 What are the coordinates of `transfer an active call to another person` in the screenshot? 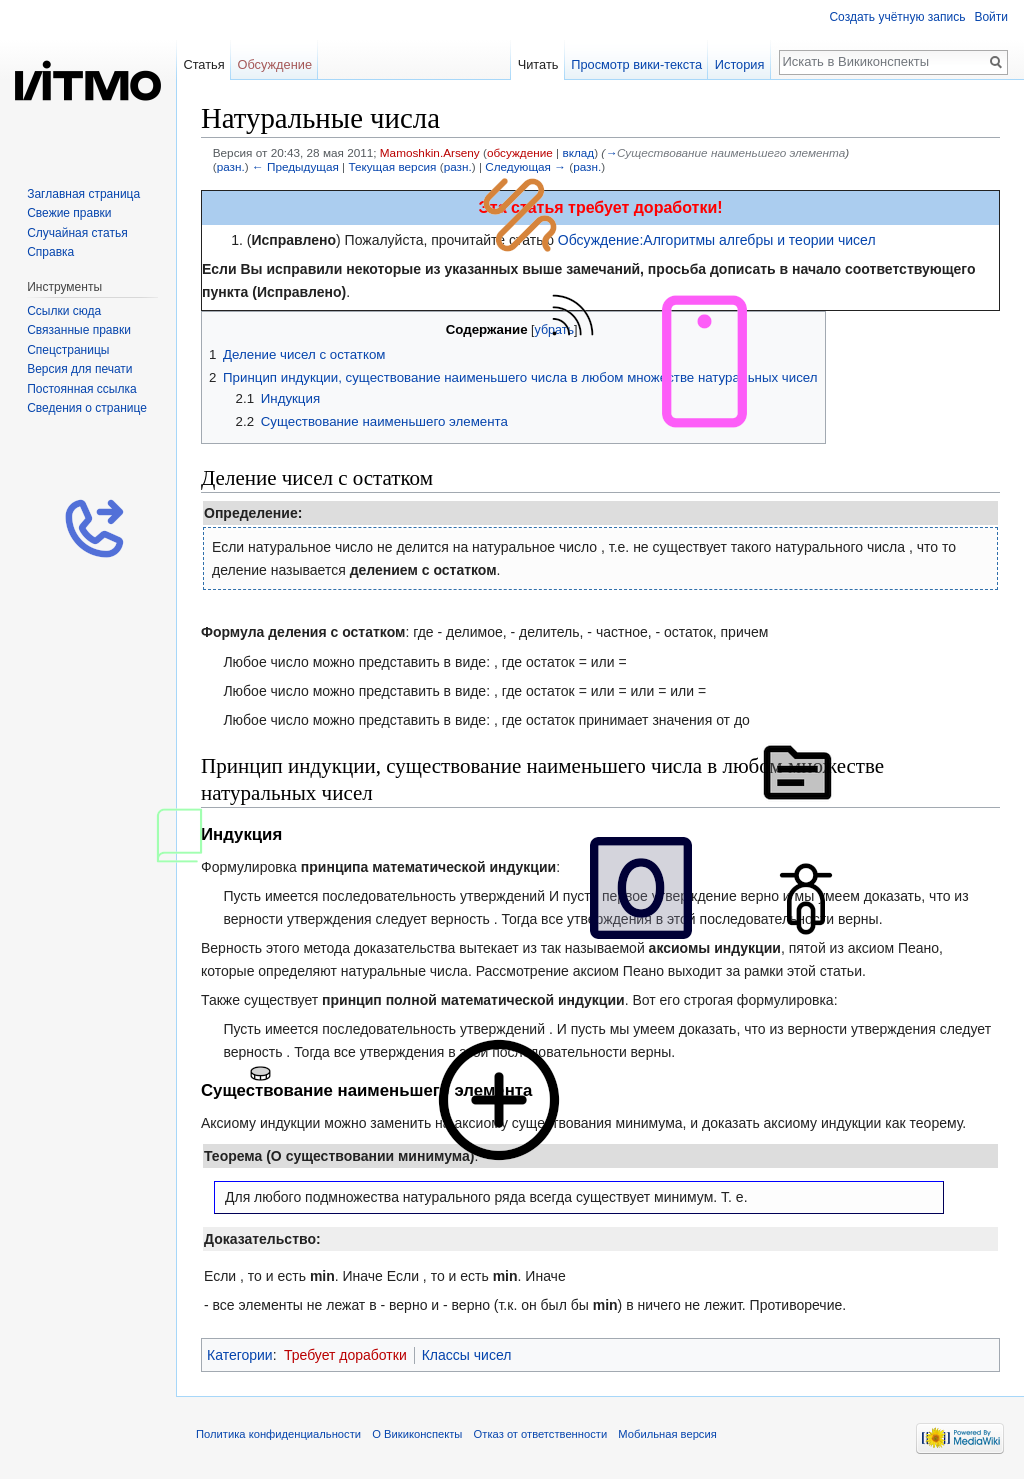 It's located at (95, 527).